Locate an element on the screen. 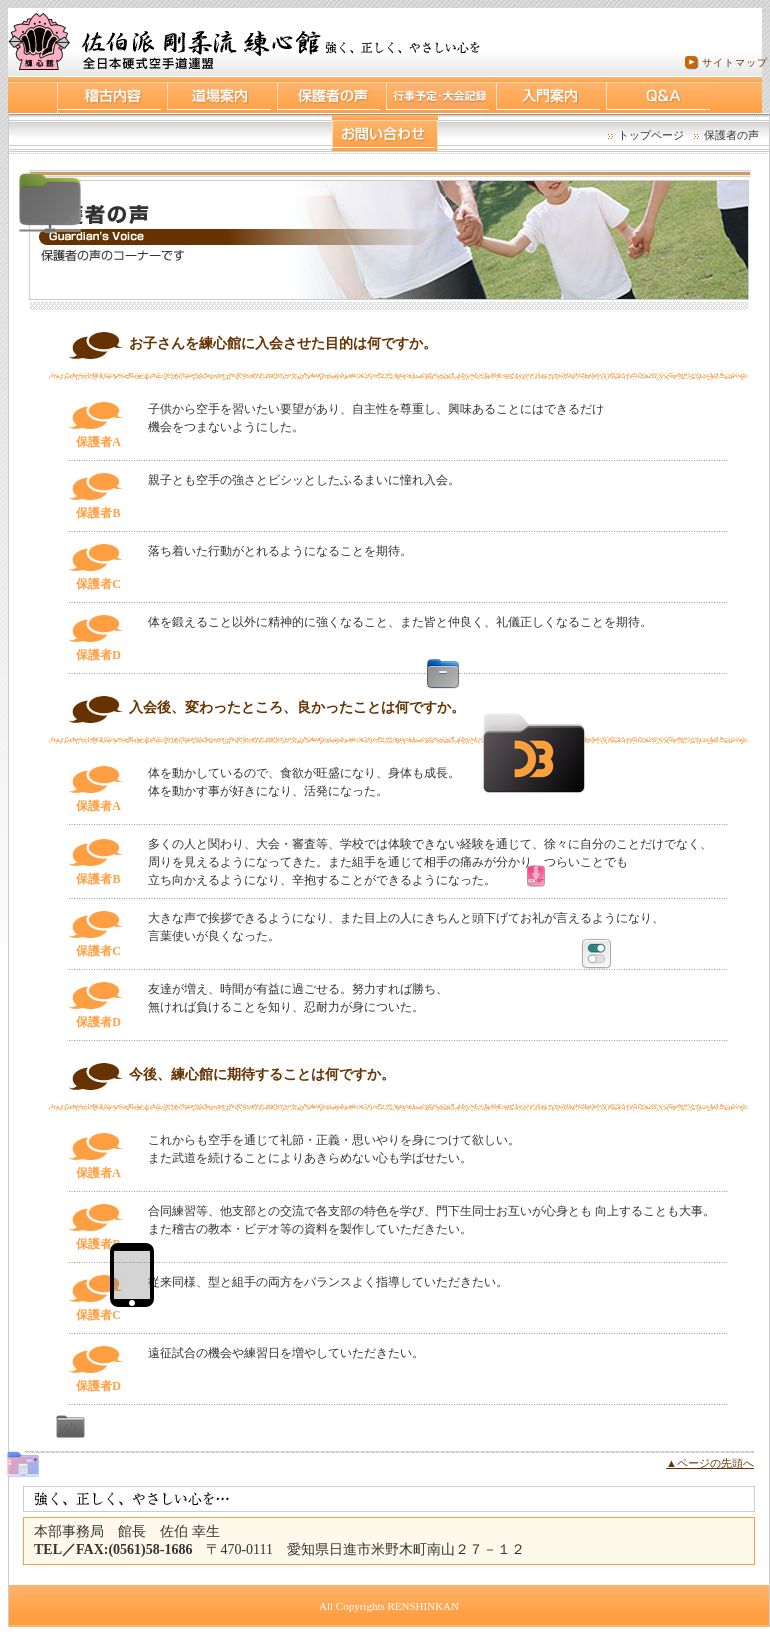 The image size is (770, 1635). open unity tweak tool settings is located at coordinates (596, 953).